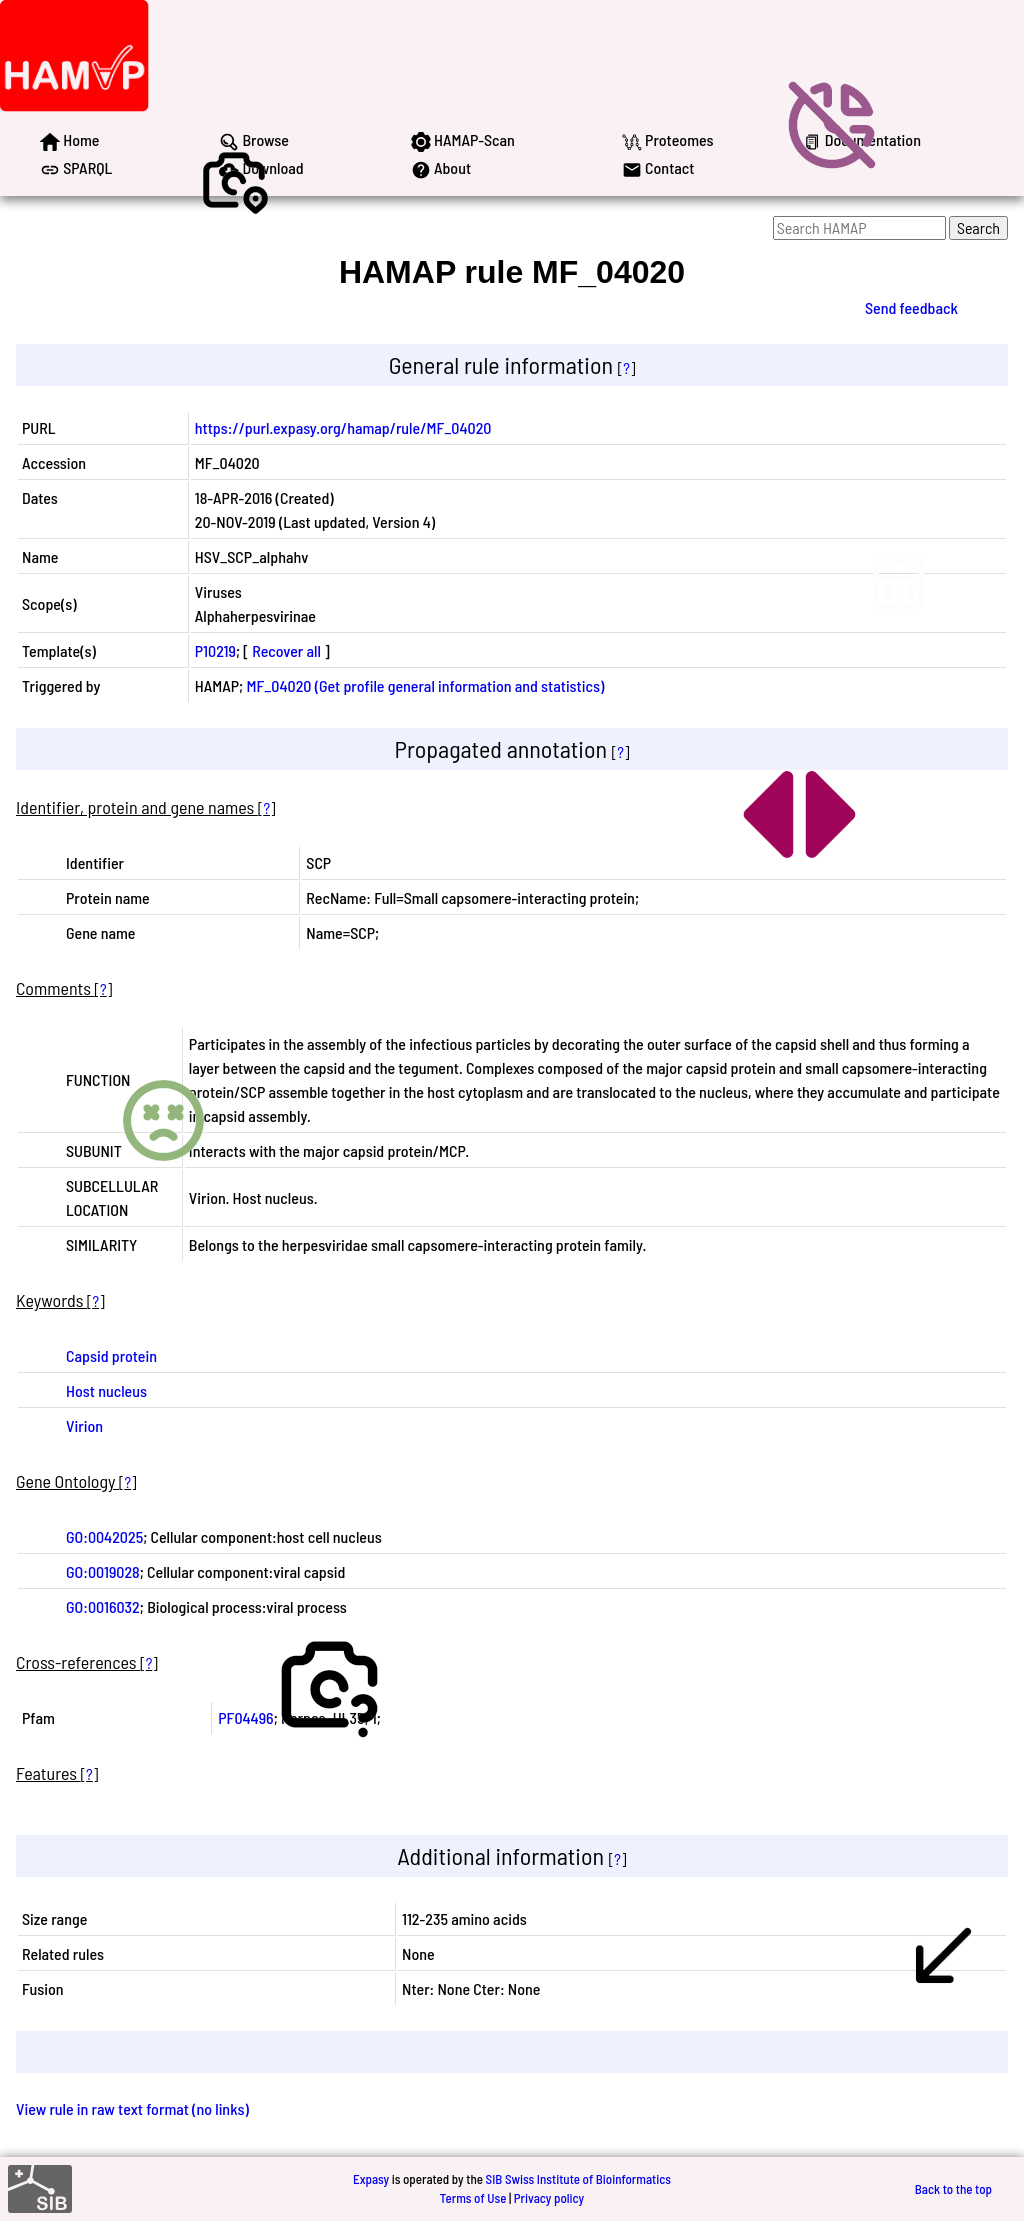 This screenshot has width=1024, height=2221. Describe the element at coordinates (163, 1120) in the screenshot. I see `indicates an error or system failure` at that location.